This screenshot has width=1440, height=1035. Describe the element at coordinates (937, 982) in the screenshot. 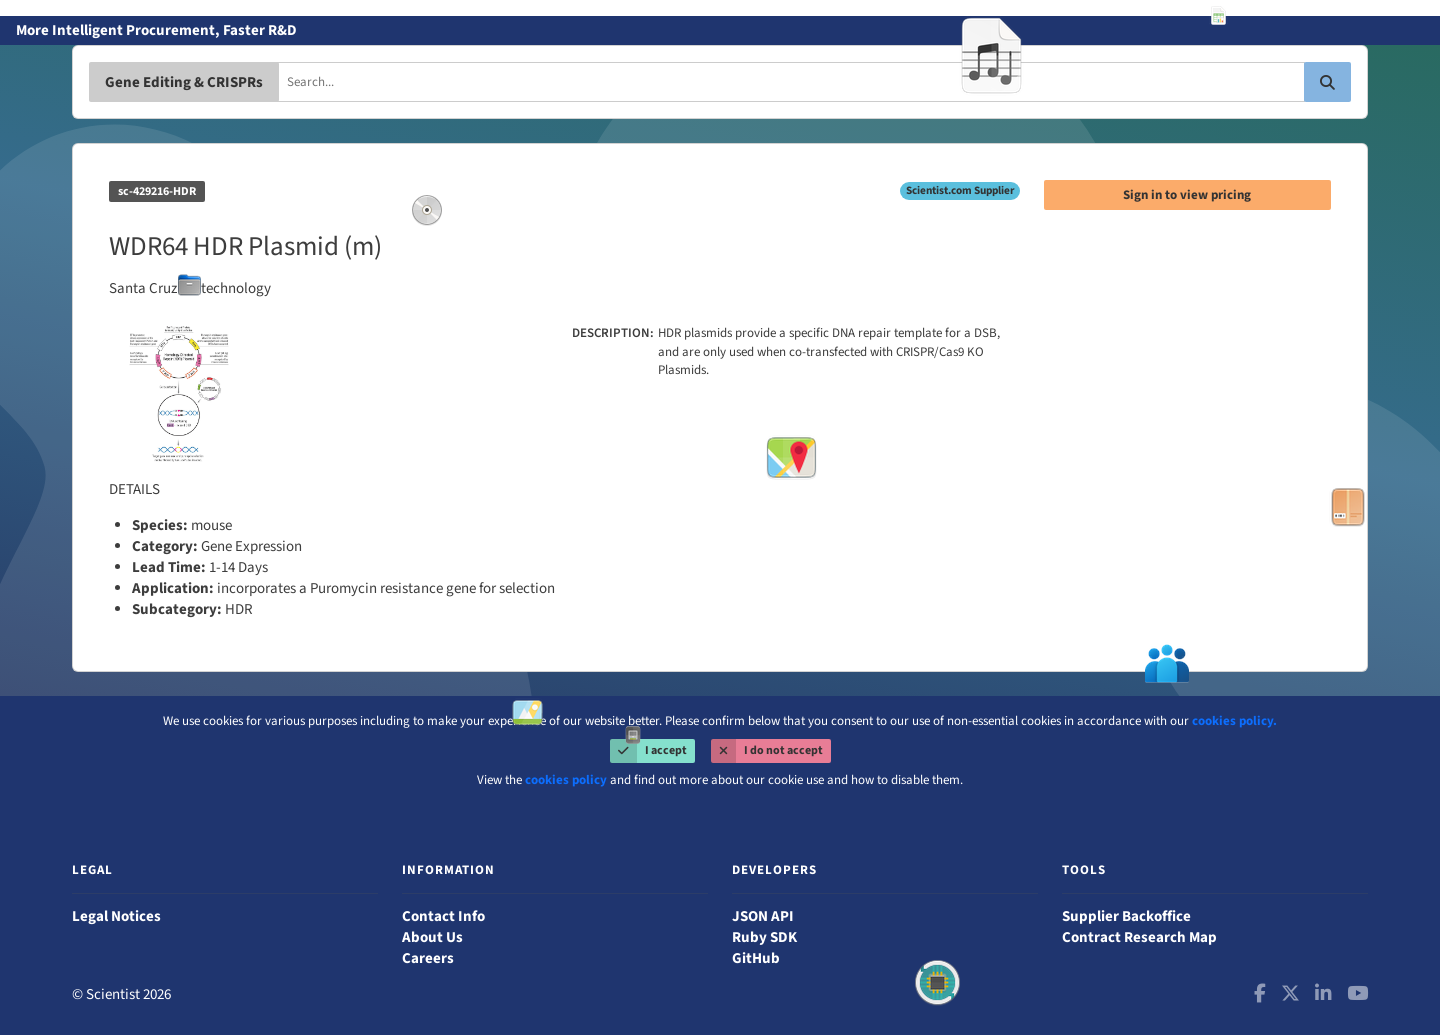

I see `access firmware or system component settings` at that location.